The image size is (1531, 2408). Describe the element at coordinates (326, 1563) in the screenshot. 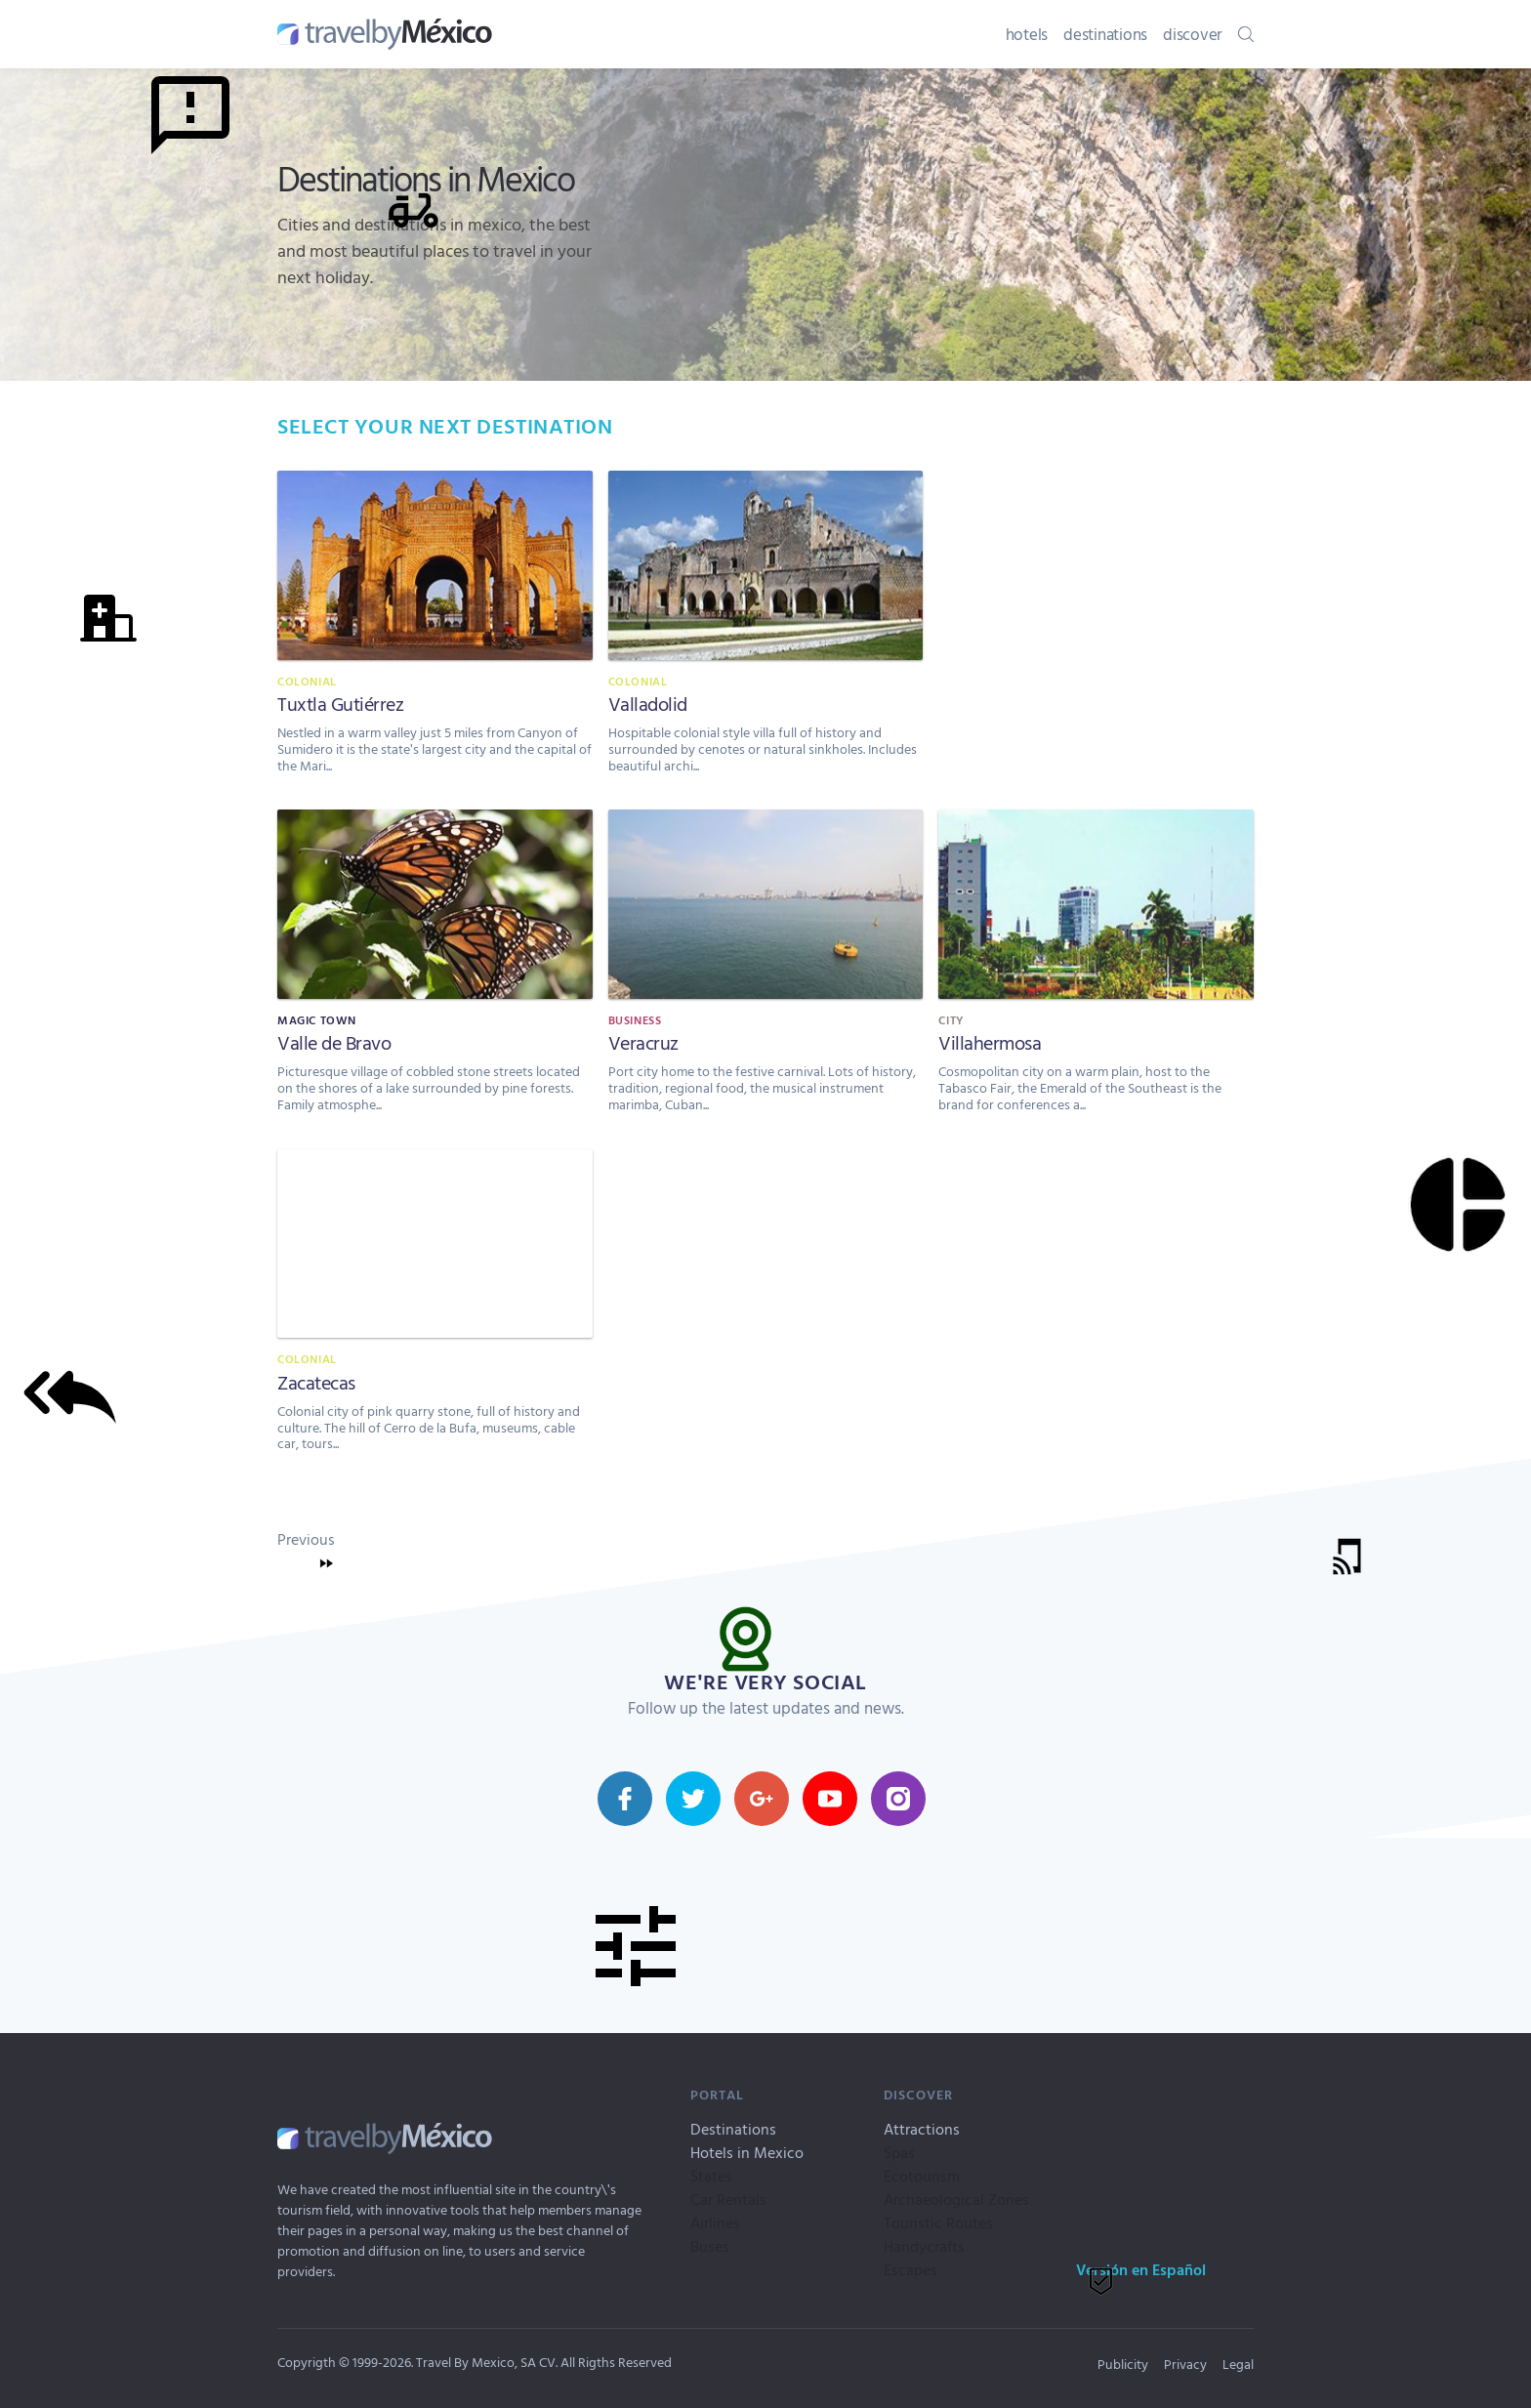

I see `skip forward in media playback` at that location.